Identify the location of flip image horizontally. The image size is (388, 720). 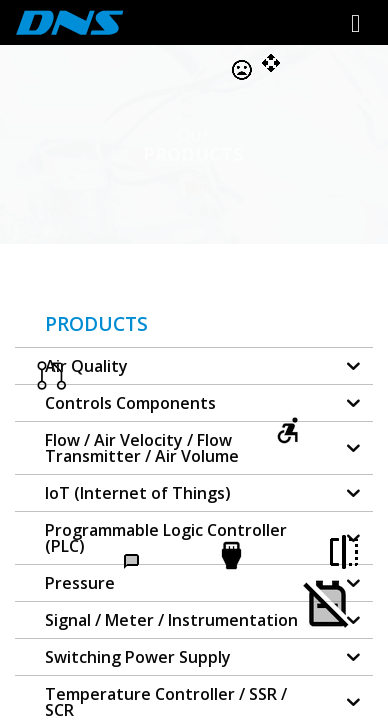
(344, 552).